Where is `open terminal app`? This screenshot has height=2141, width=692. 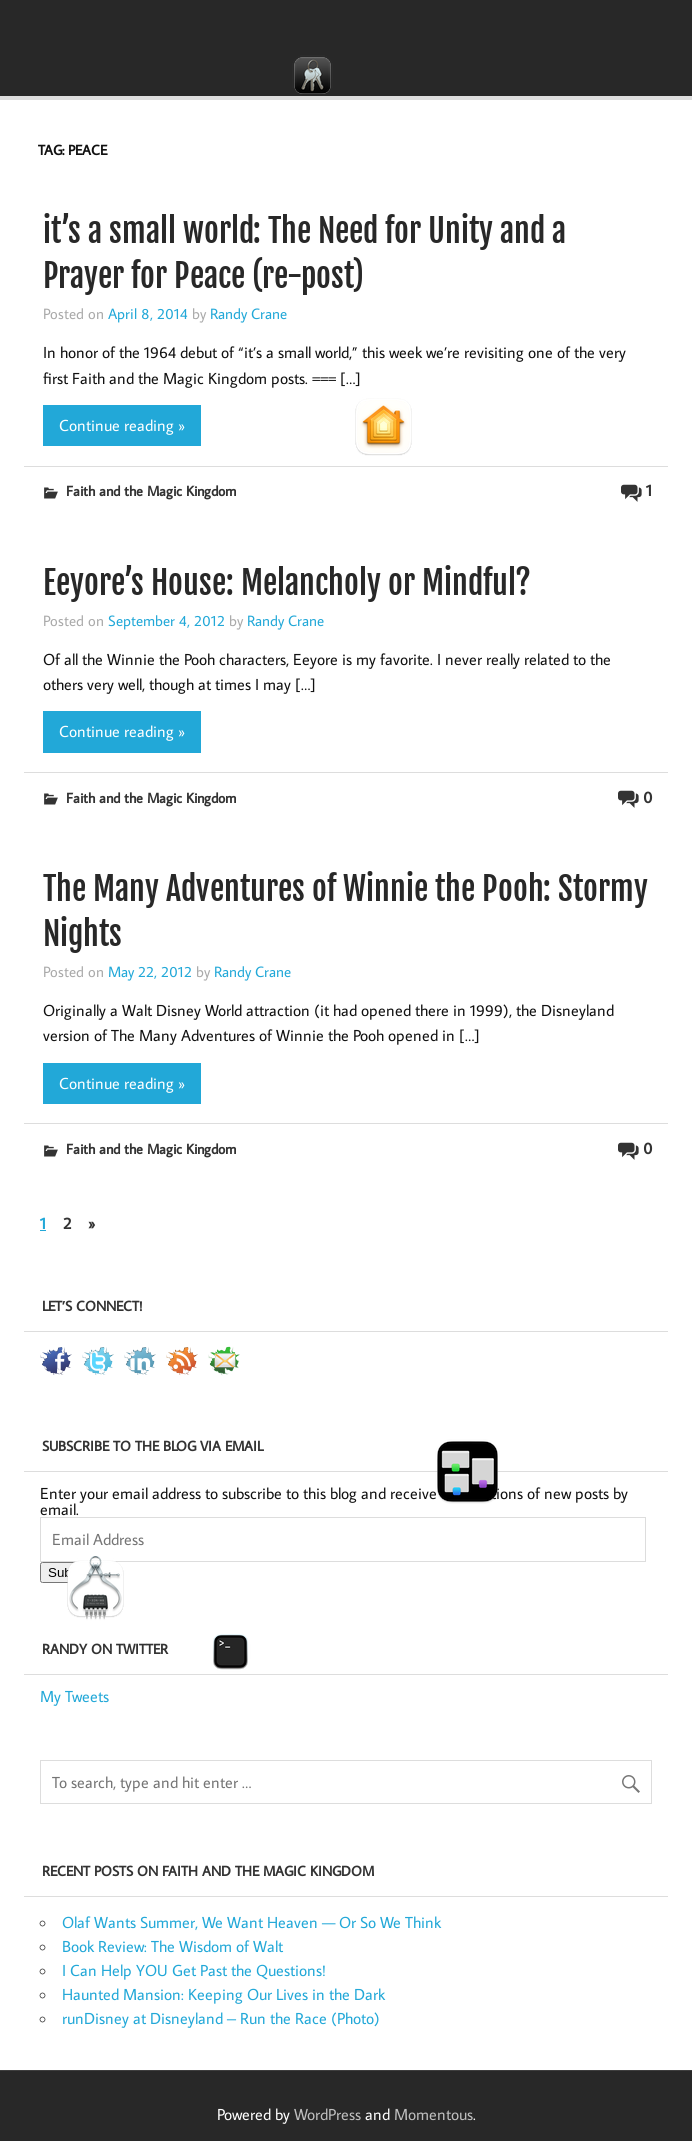
open terminal app is located at coordinates (230, 1651).